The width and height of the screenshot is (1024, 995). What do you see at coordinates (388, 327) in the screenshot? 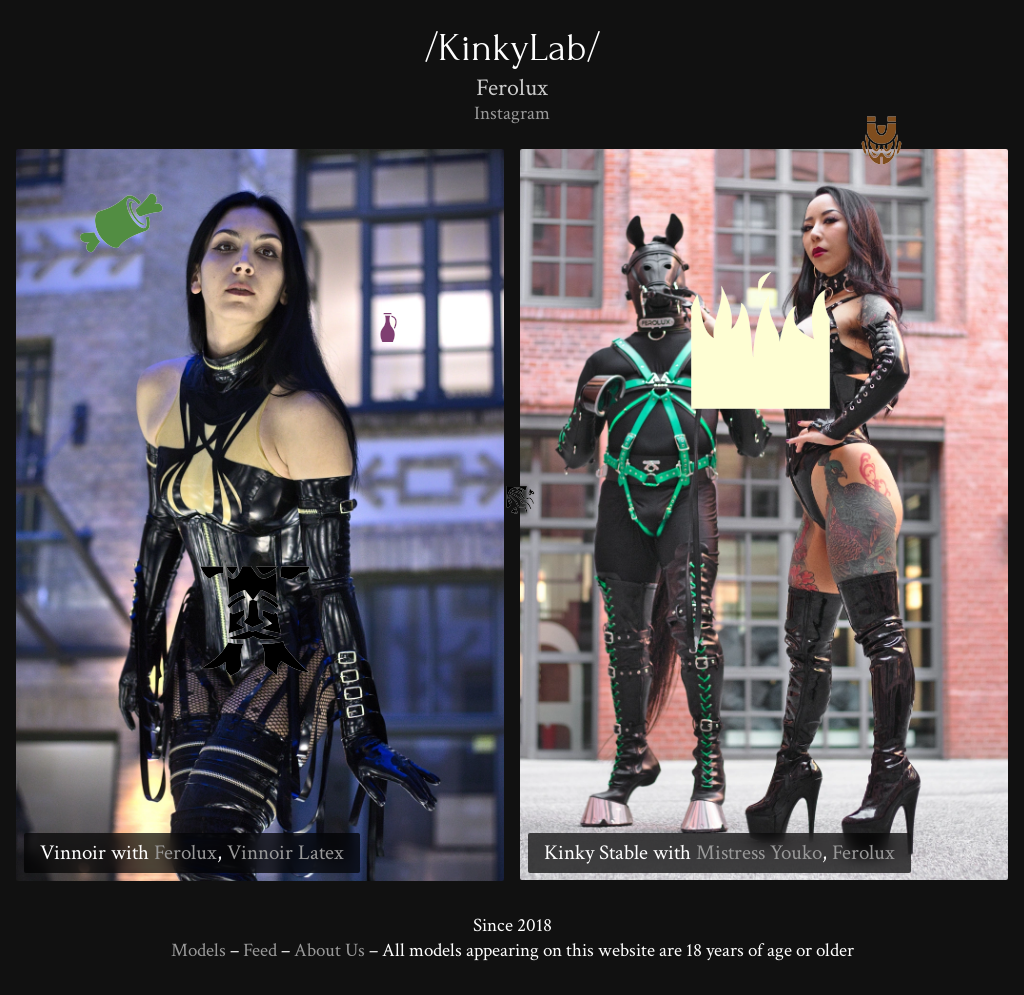
I see `select a jug or pitcher item in game inventory` at bounding box center [388, 327].